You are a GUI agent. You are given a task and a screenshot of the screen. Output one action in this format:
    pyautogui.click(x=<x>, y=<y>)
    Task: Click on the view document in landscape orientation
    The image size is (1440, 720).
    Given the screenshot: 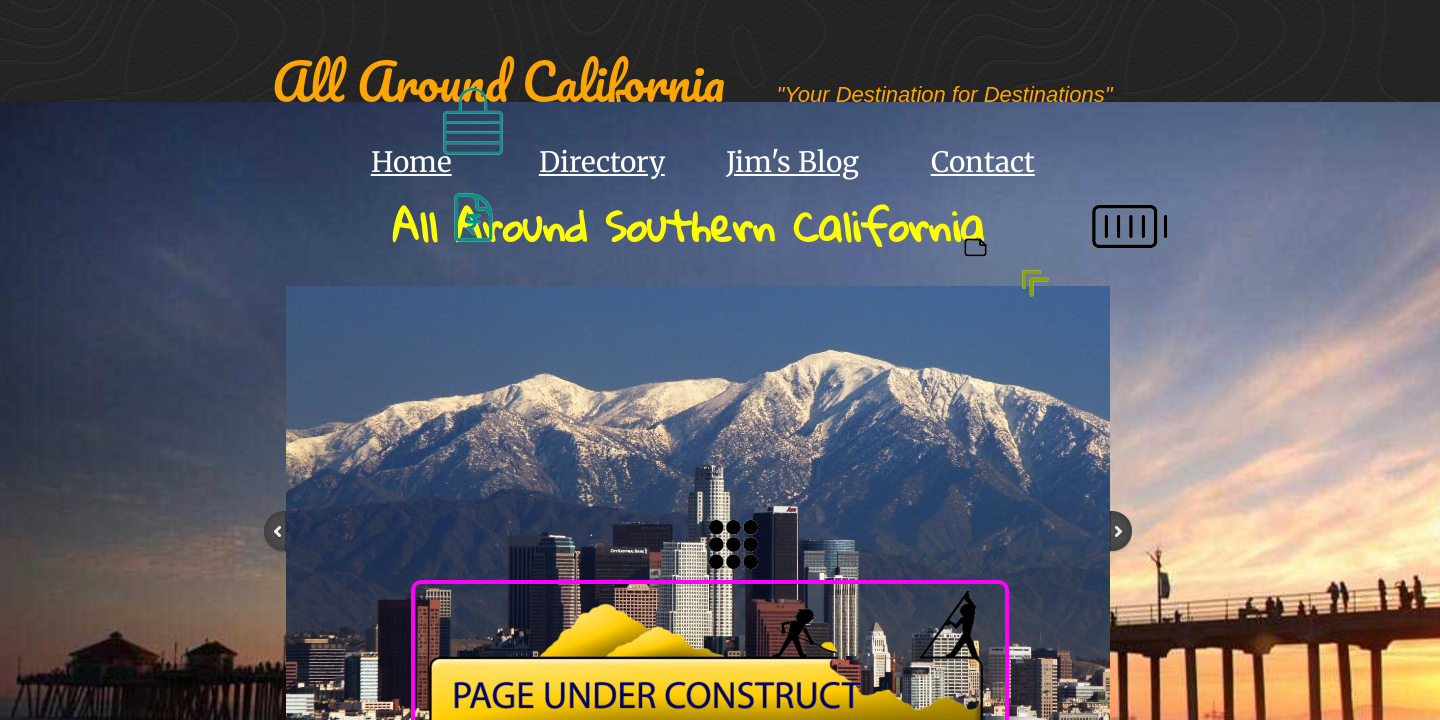 What is the action you would take?
    pyautogui.click(x=975, y=247)
    